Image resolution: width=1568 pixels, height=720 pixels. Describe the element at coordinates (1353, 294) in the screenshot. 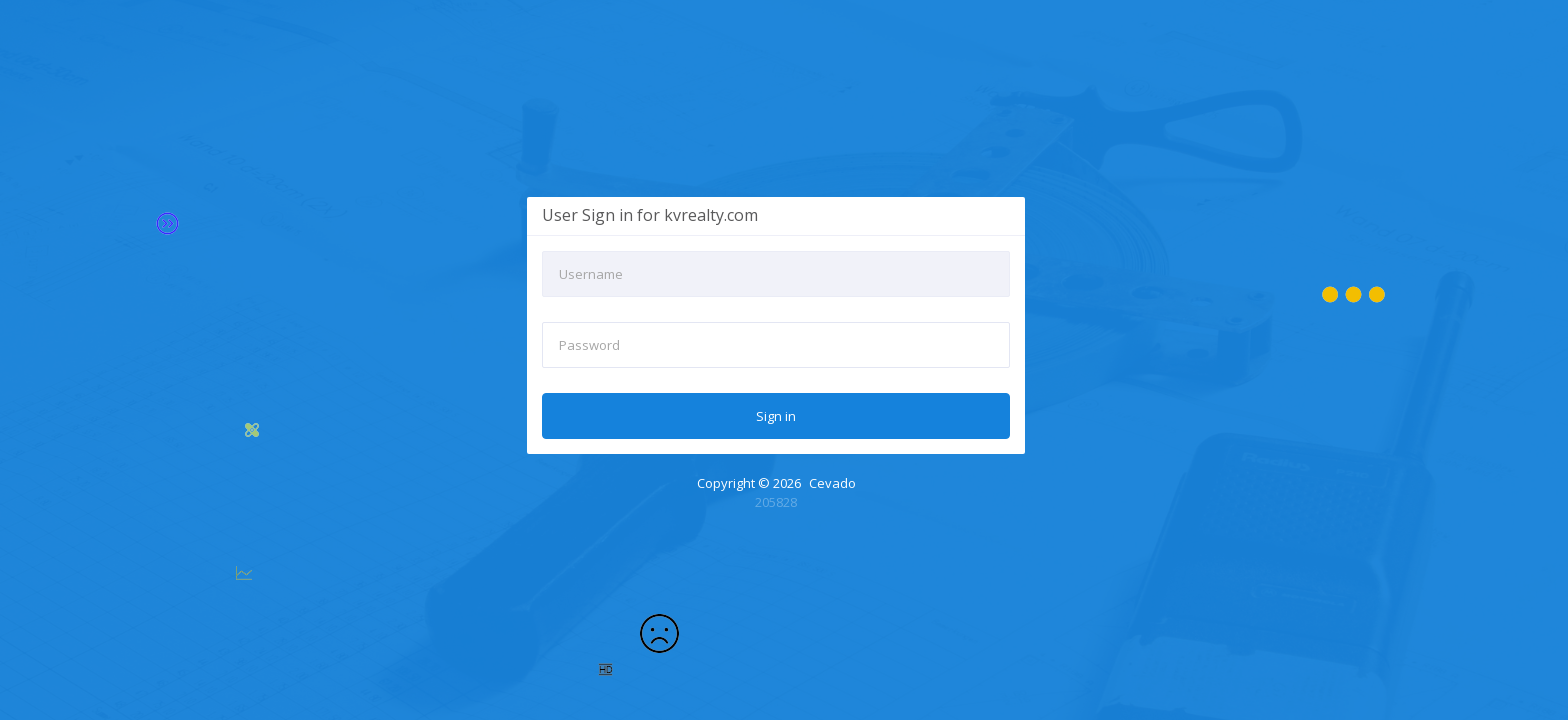

I see `access more options or actions` at that location.